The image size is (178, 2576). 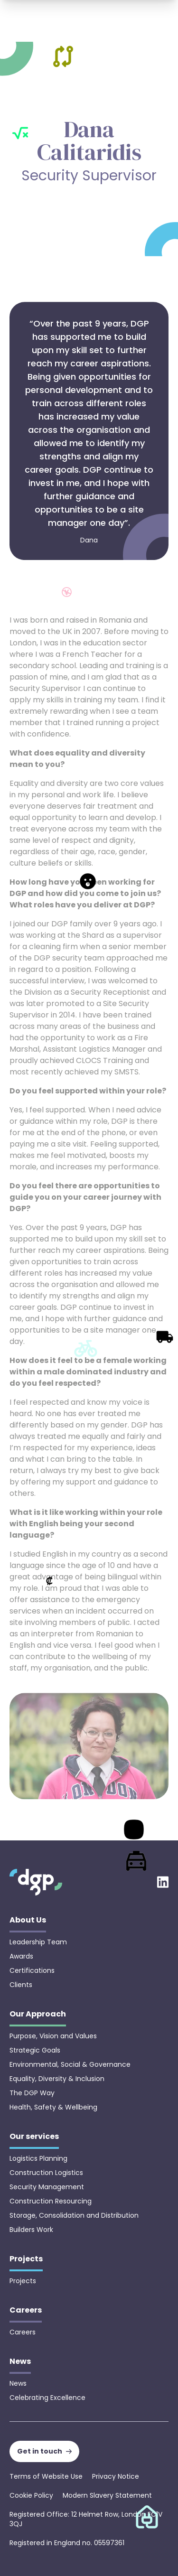 What do you see at coordinates (49, 1581) in the screenshot?
I see `indicates Costa Rican colón currency` at bounding box center [49, 1581].